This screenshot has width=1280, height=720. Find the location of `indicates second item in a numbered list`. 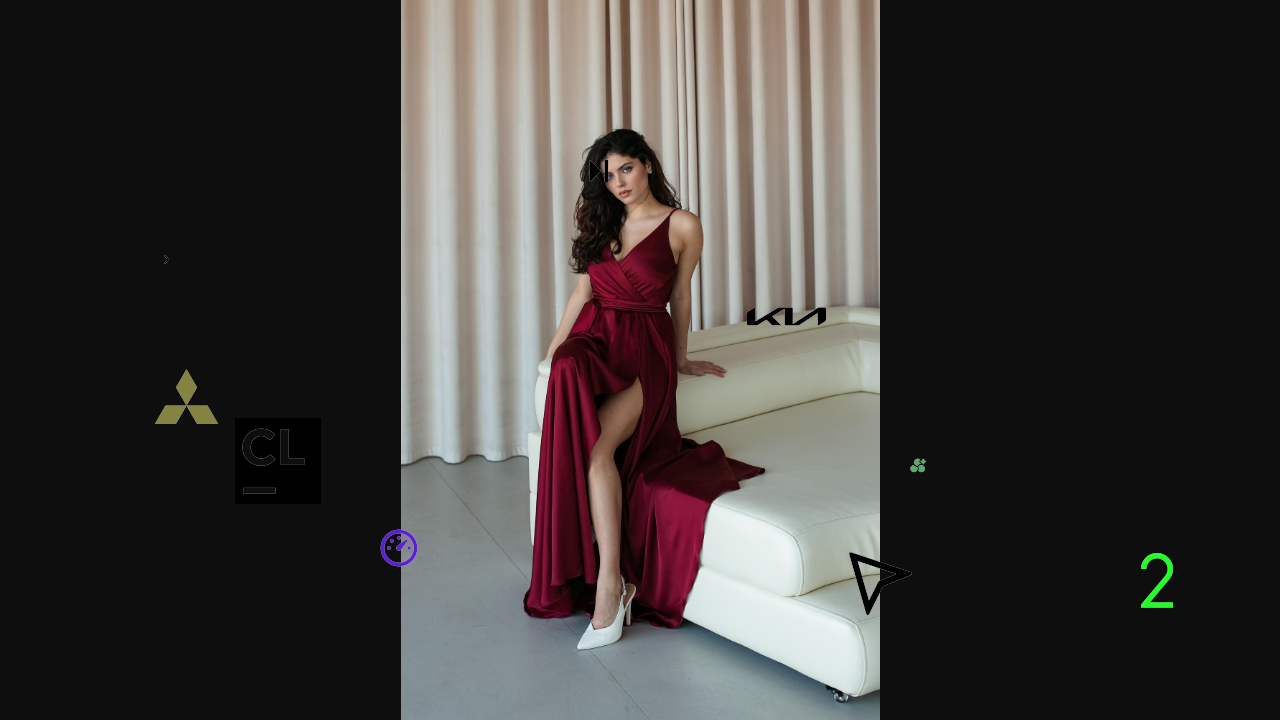

indicates second item in a numbered list is located at coordinates (1157, 581).